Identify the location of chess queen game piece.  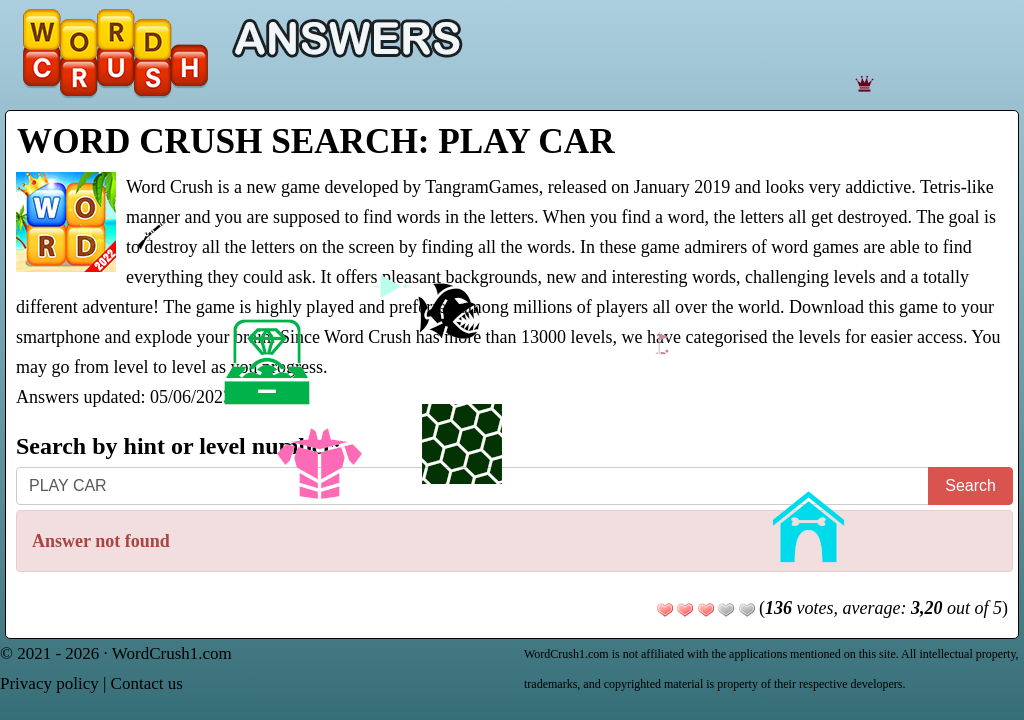
(864, 82).